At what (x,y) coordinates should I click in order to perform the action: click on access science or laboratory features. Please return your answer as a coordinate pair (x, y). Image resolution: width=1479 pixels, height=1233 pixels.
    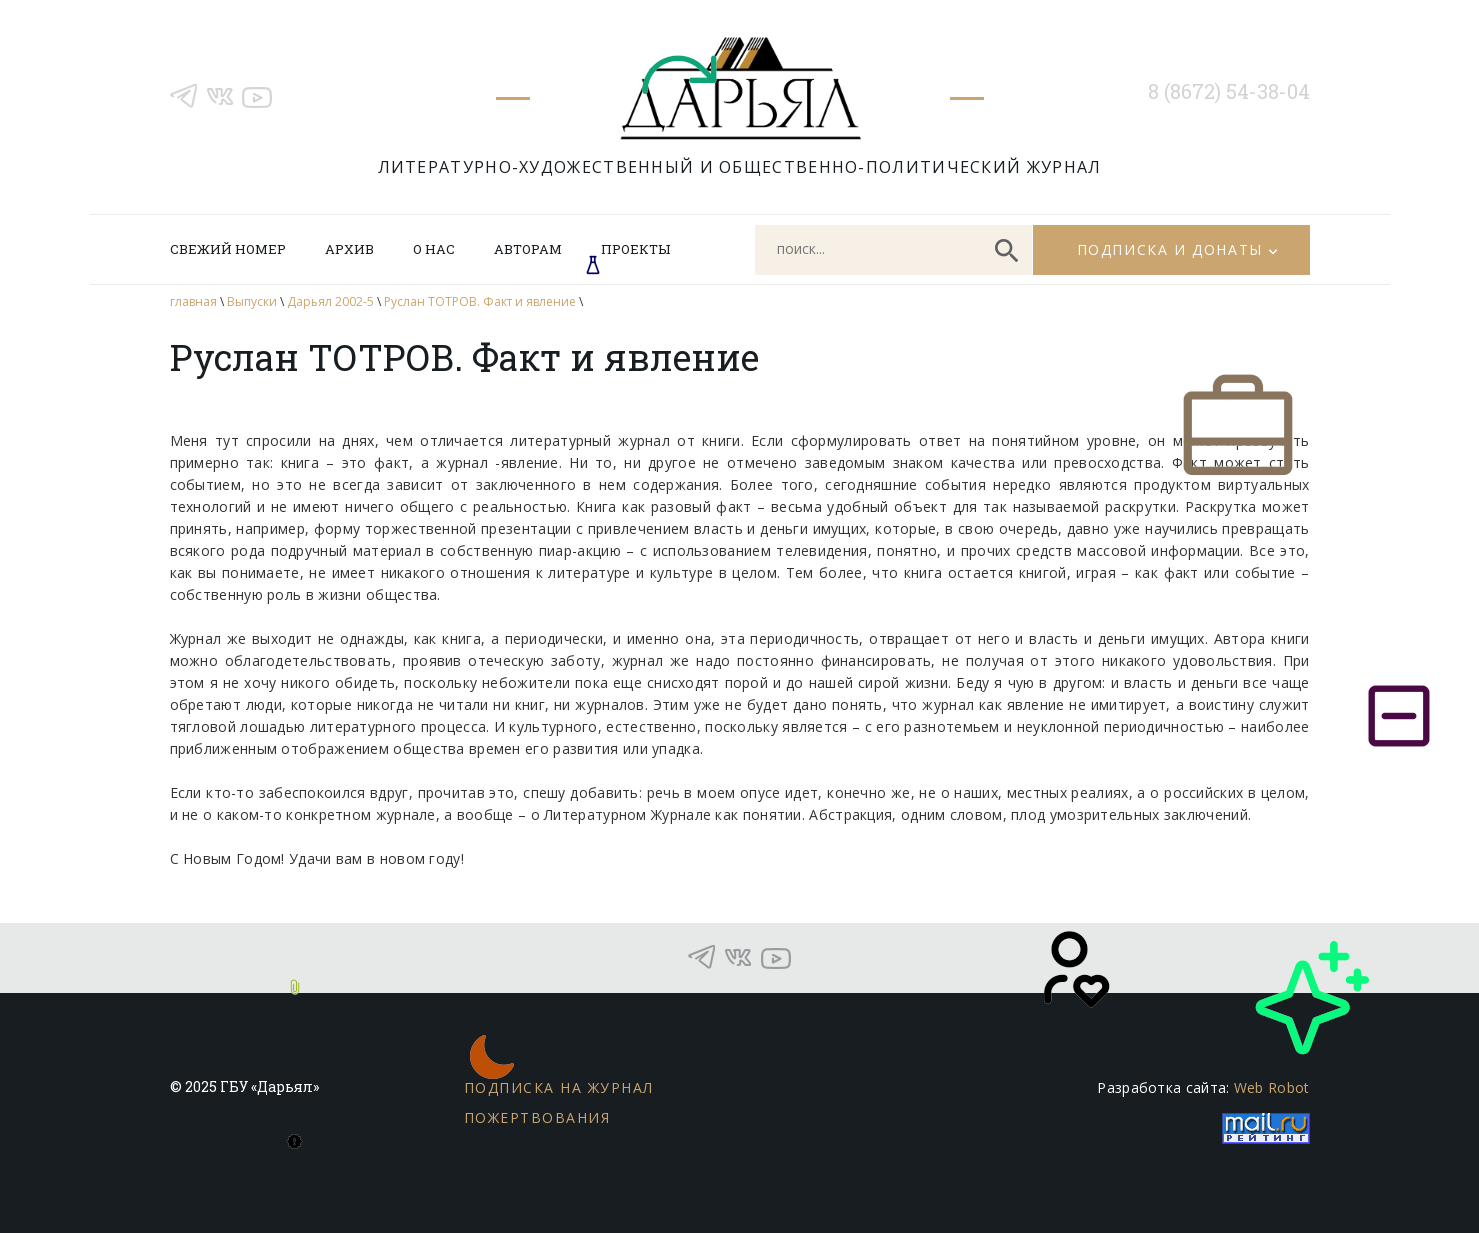
    Looking at the image, I should click on (593, 265).